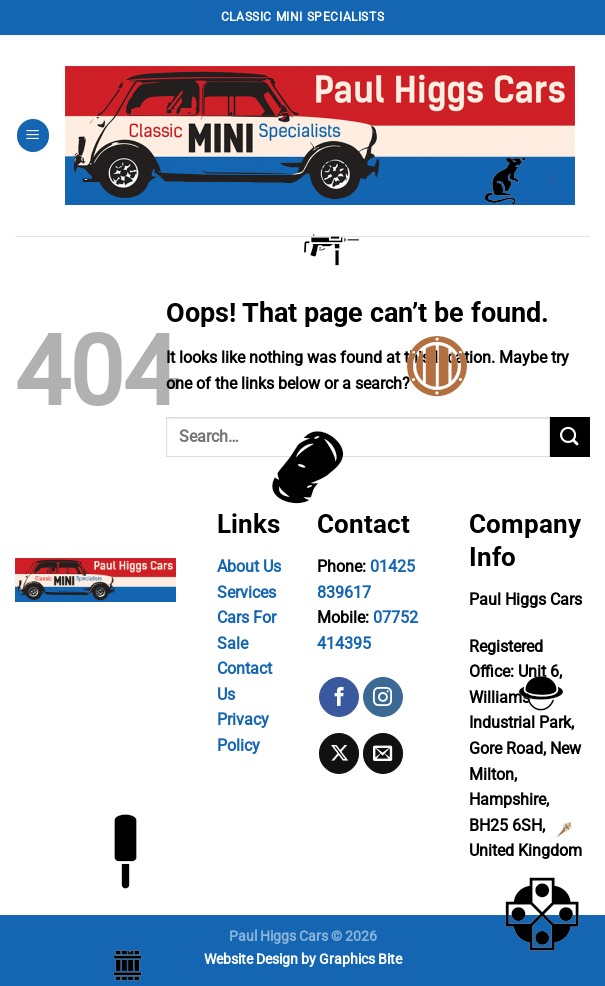 The image size is (605, 986). Describe the element at coordinates (331, 249) in the screenshot. I see `select the grease gun weapon` at that location.